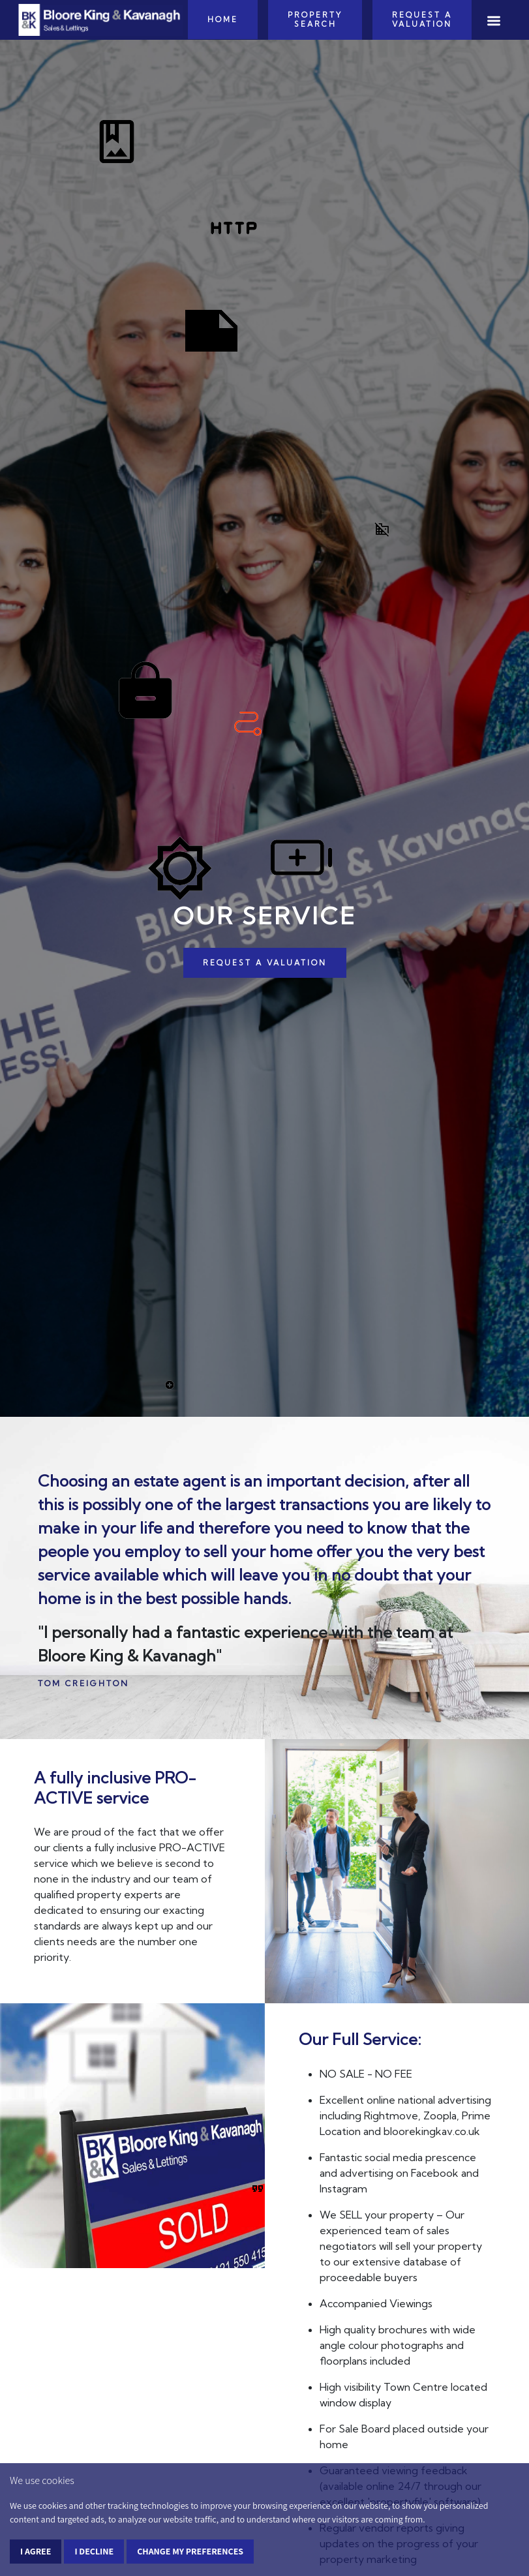 Image resolution: width=529 pixels, height=2576 pixels. What do you see at coordinates (382, 529) in the screenshot?
I see `indicates a domain or website is disabled` at bounding box center [382, 529].